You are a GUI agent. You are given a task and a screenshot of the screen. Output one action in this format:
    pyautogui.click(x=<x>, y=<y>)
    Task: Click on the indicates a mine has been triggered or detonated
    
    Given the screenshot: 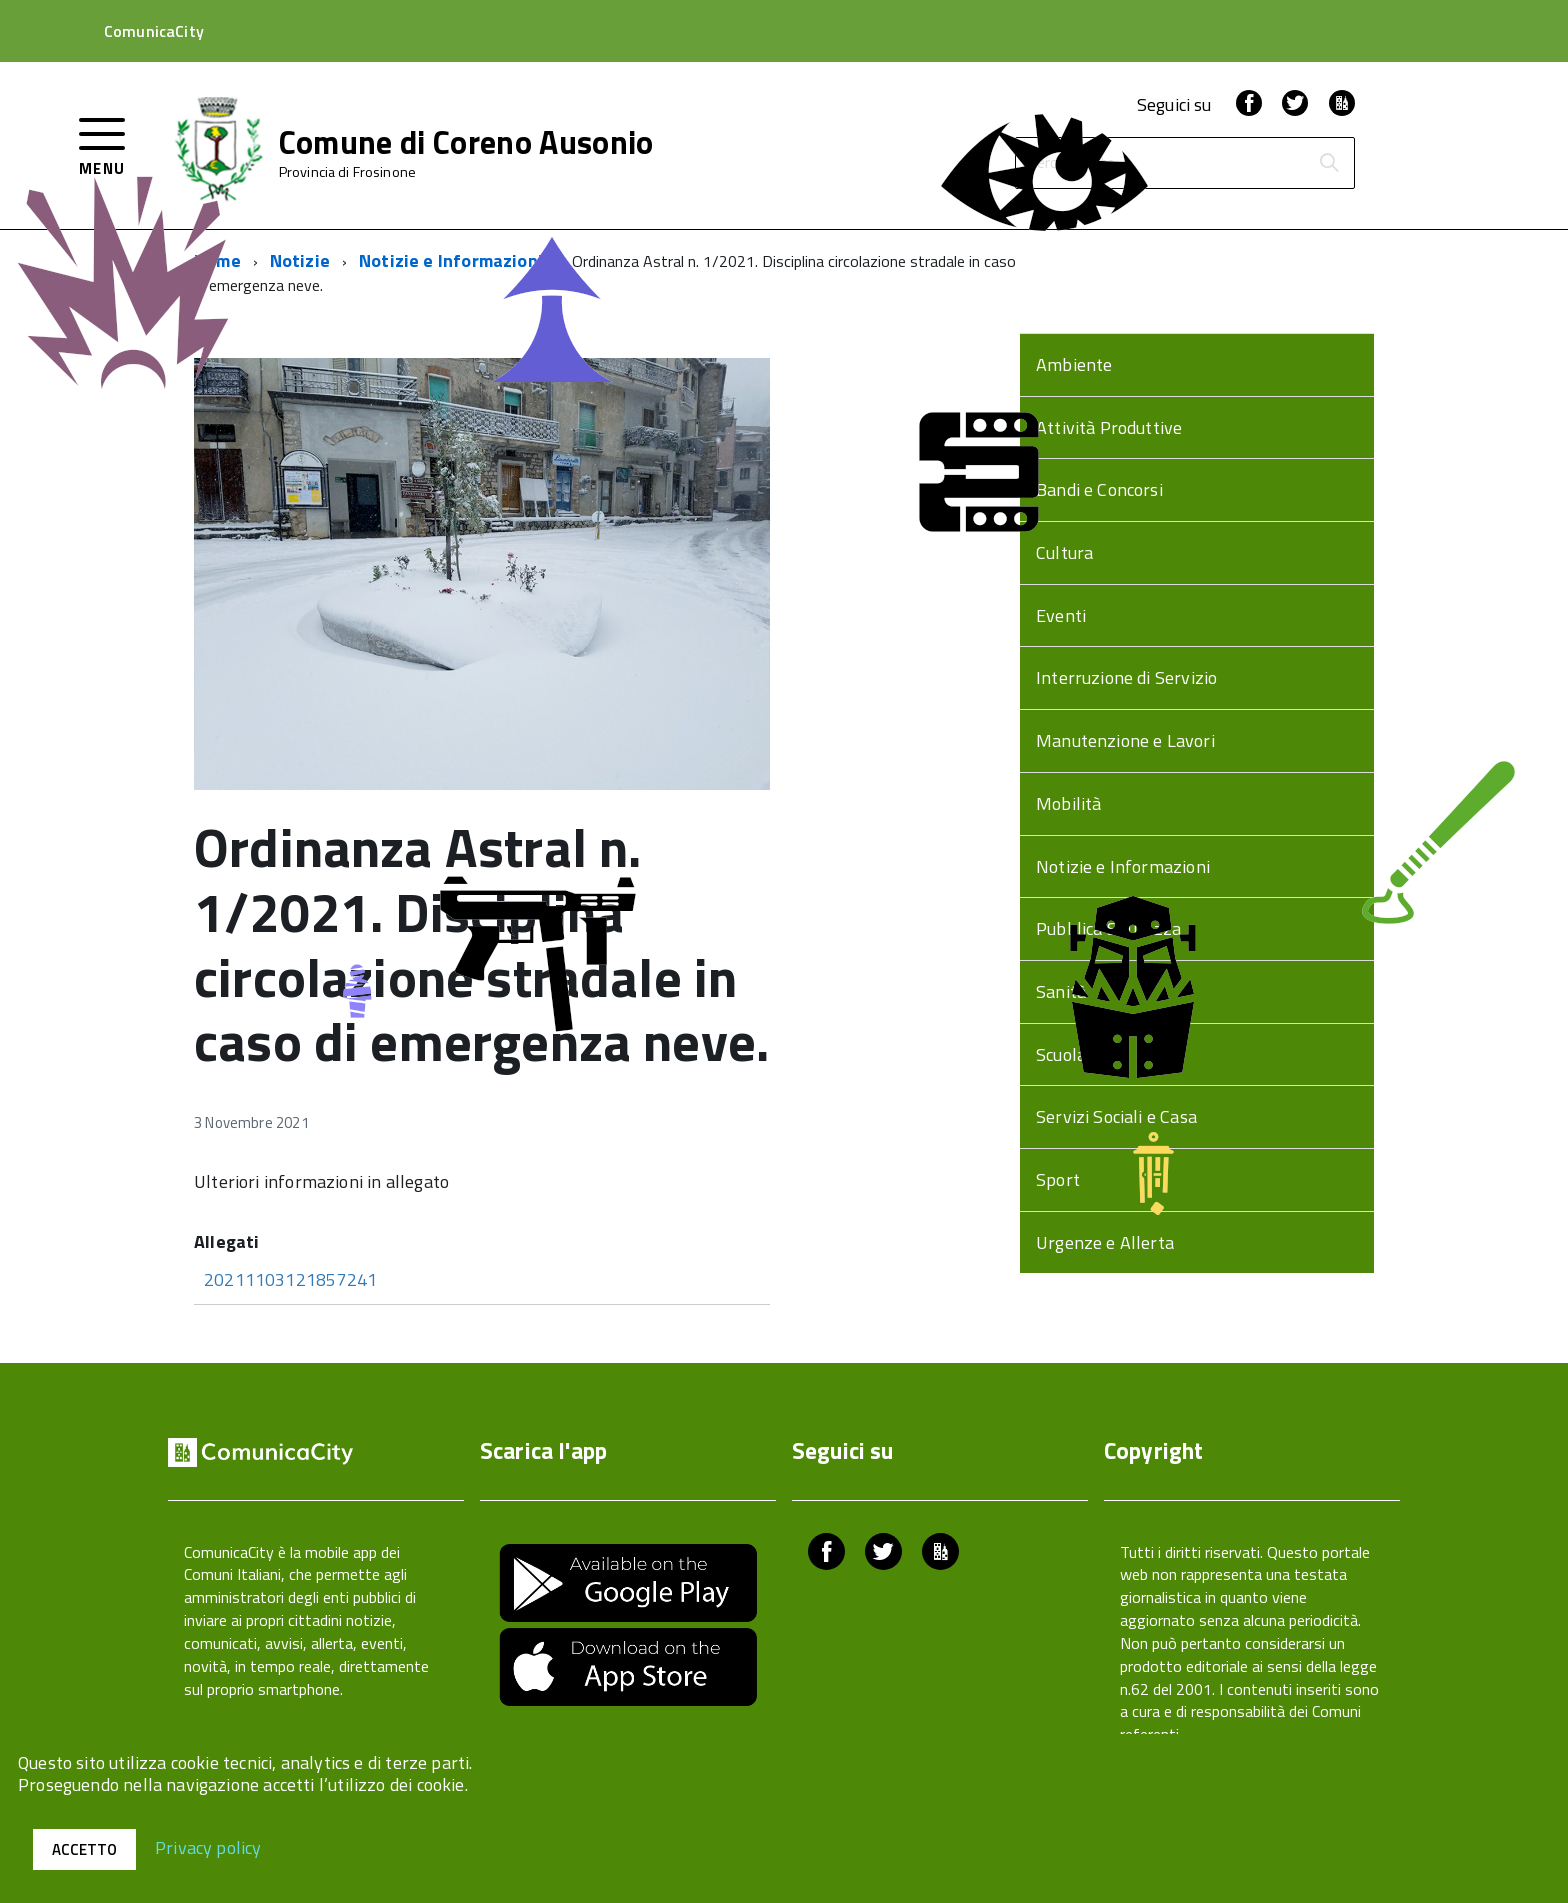 What is the action you would take?
    pyautogui.click(x=123, y=284)
    